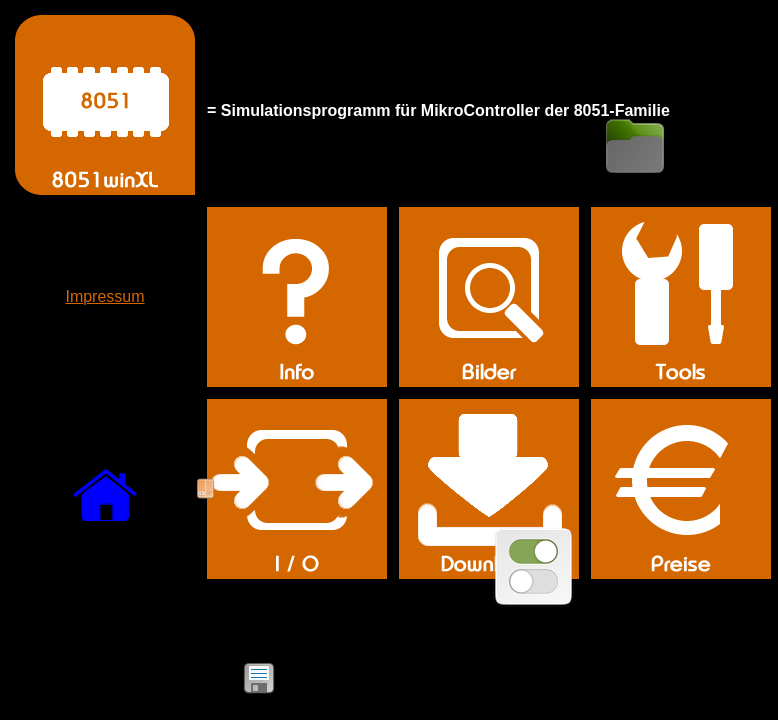  Describe the element at coordinates (533, 566) in the screenshot. I see `open unity tweak tool settings` at that location.